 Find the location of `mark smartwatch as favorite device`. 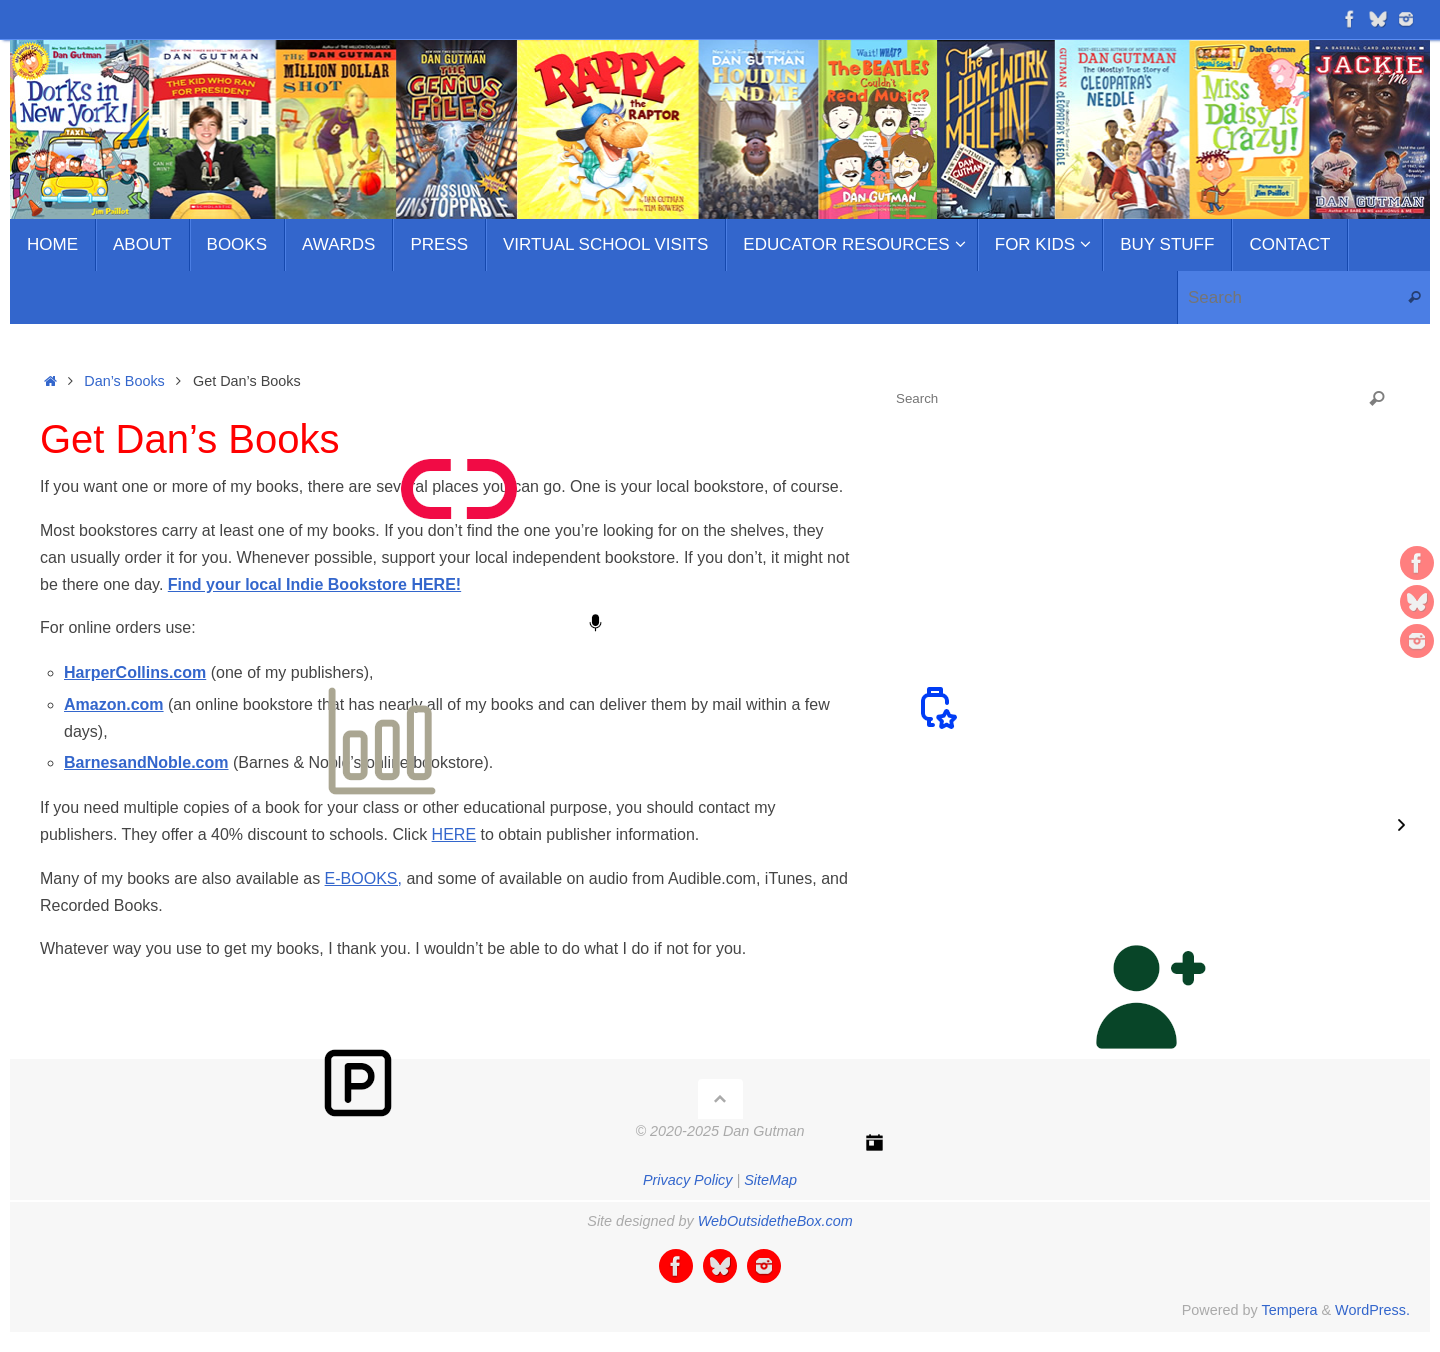

mark smartwatch as favorite device is located at coordinates (935, 707).